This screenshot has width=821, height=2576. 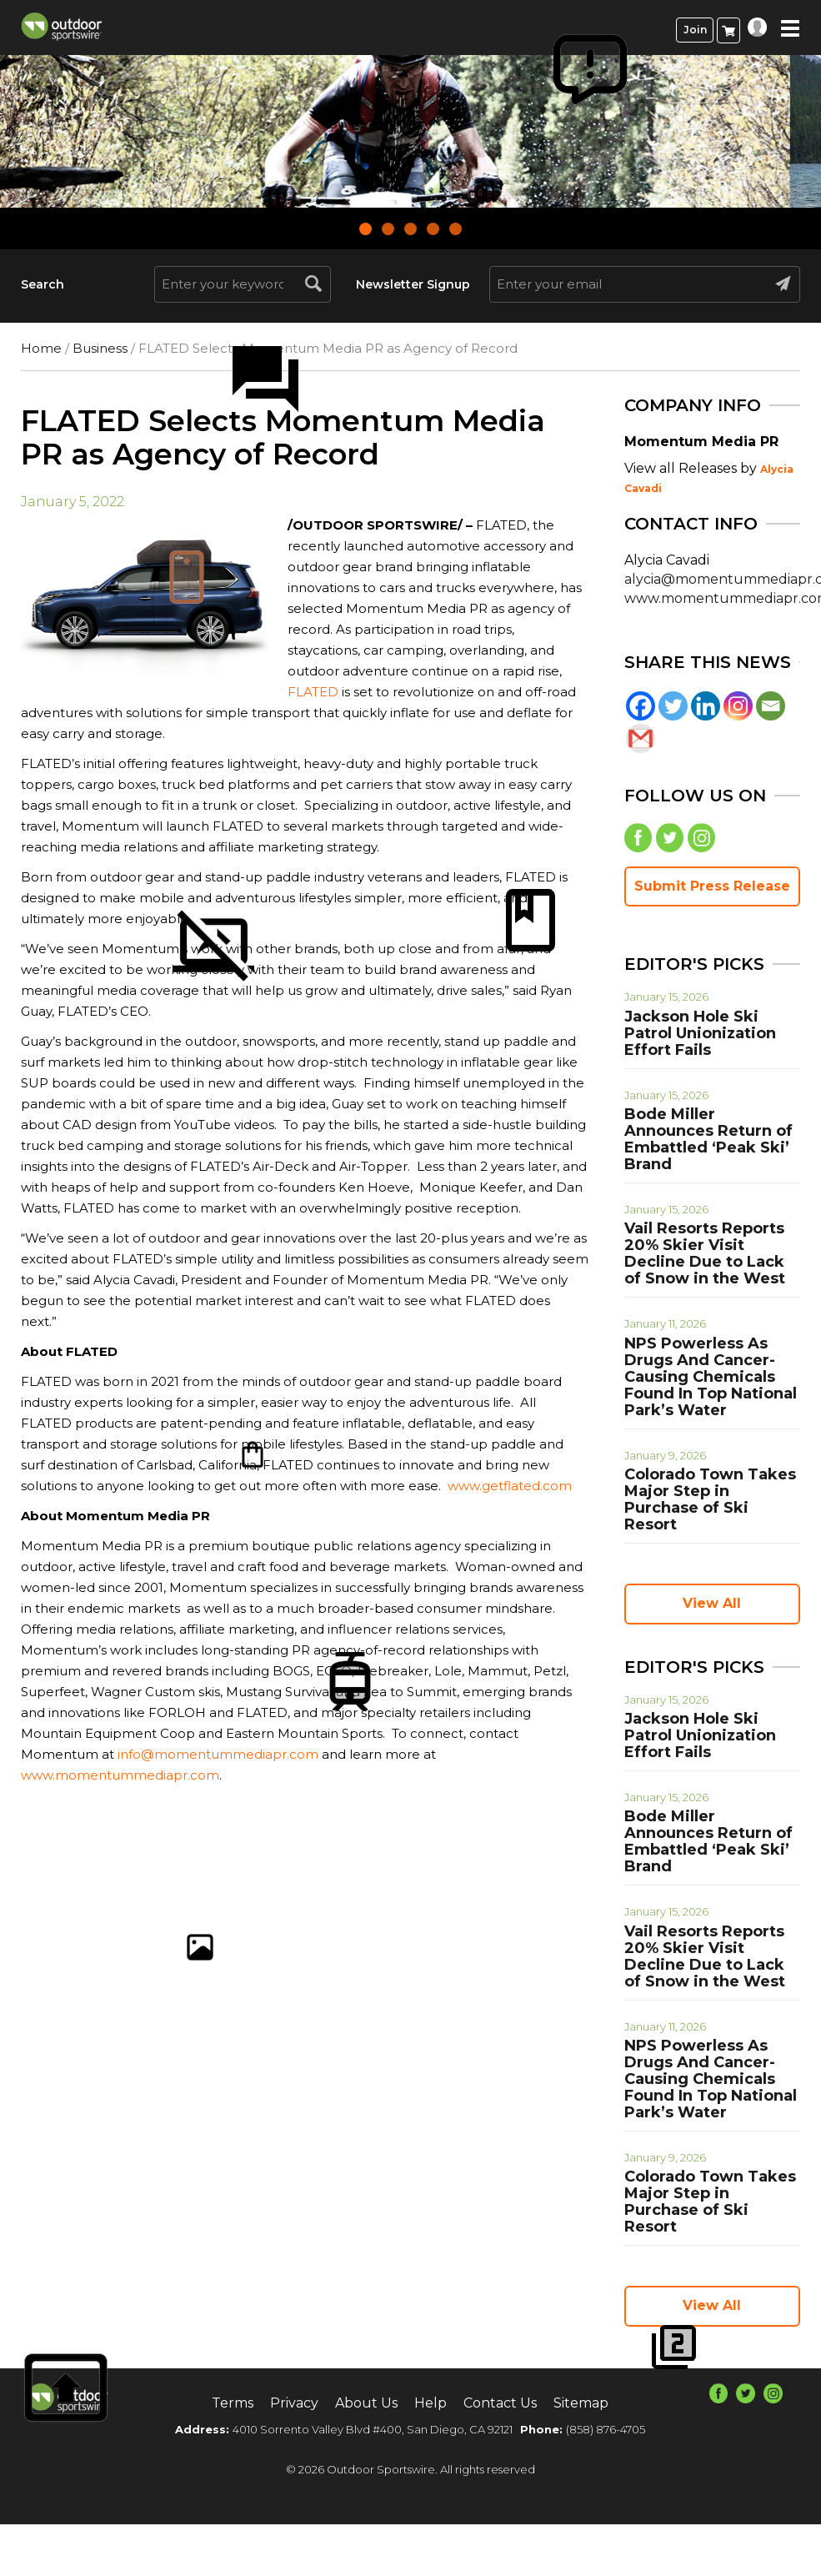 What do you see at coordinates (200, 1947) in the screenshot?
I see `view photos or images` at bounding box center [200, 1947].